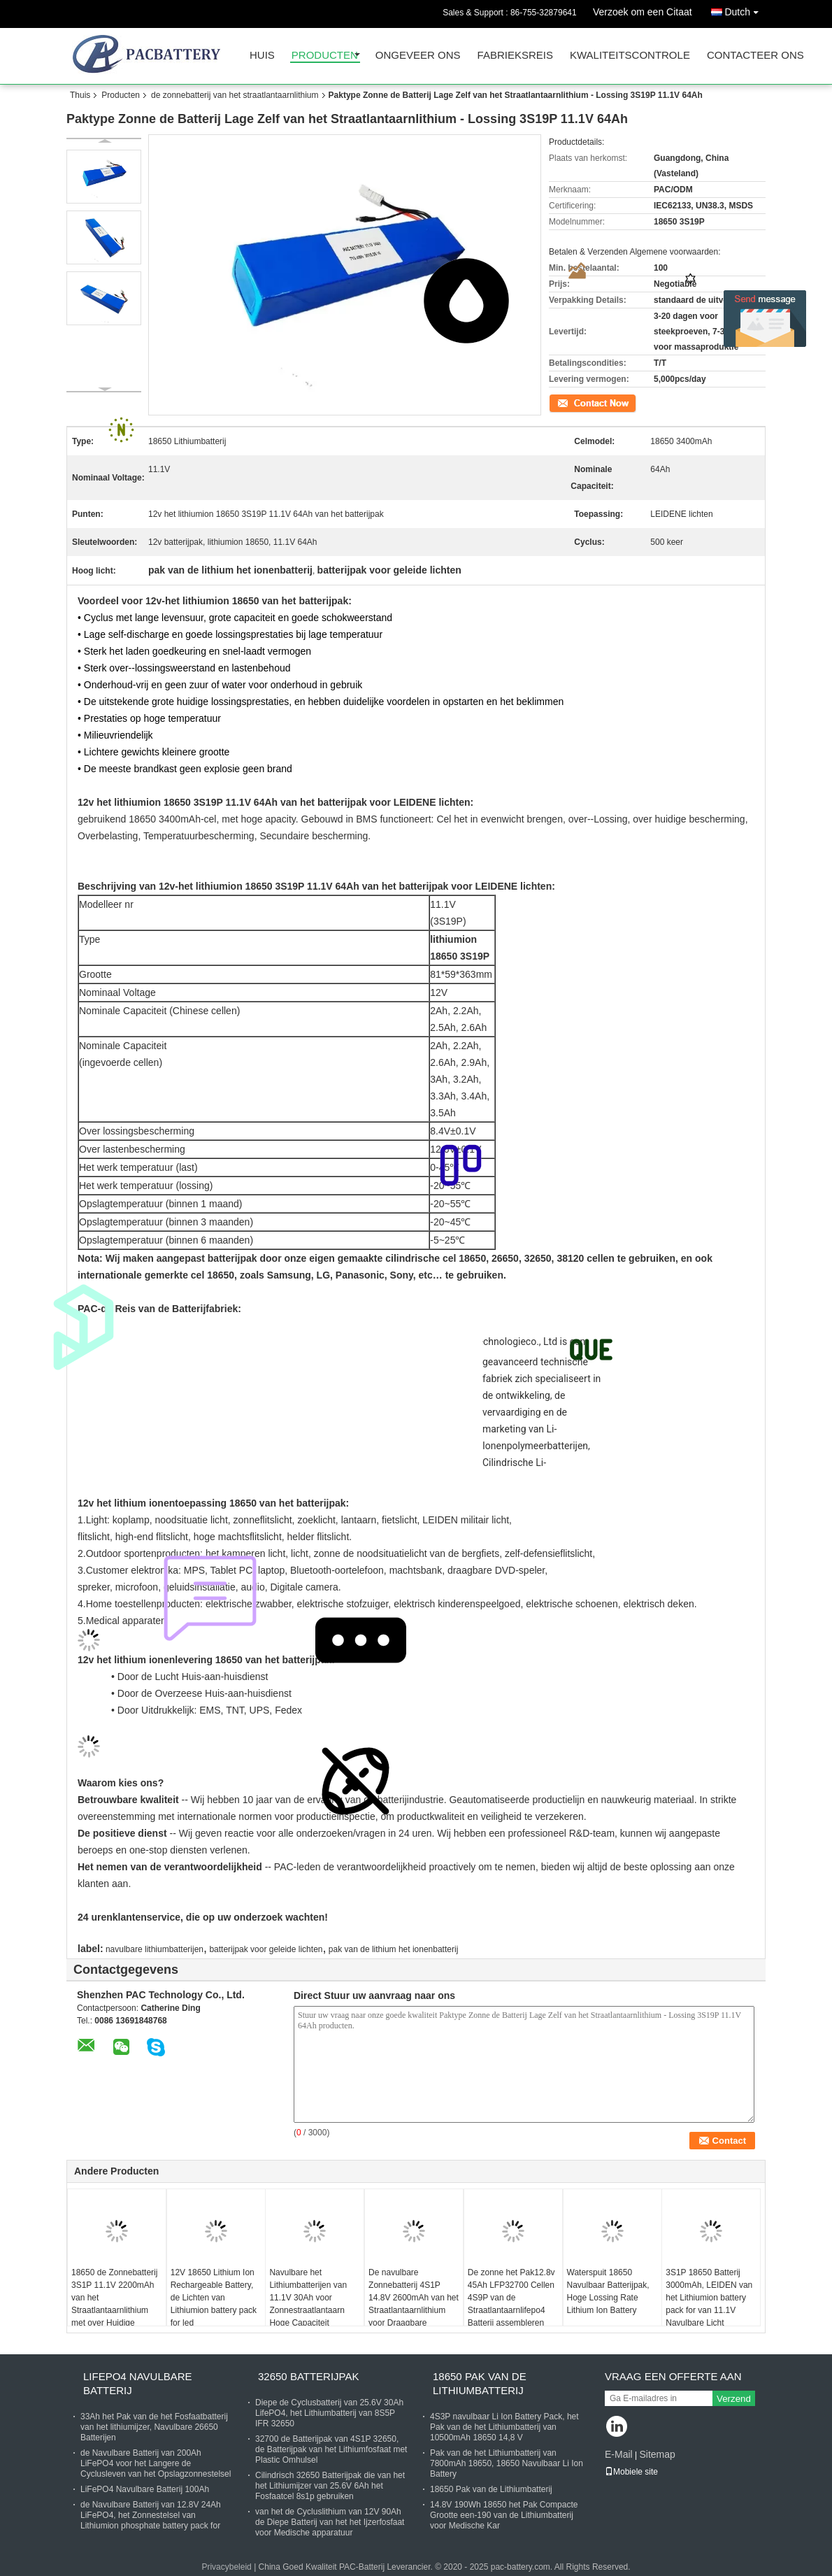 Image resolution: width=832 pixels, height=2576 pixels. Describe the element at coordinates (361, 1640) in the screenshot. I see `access more options or actions` at that location.